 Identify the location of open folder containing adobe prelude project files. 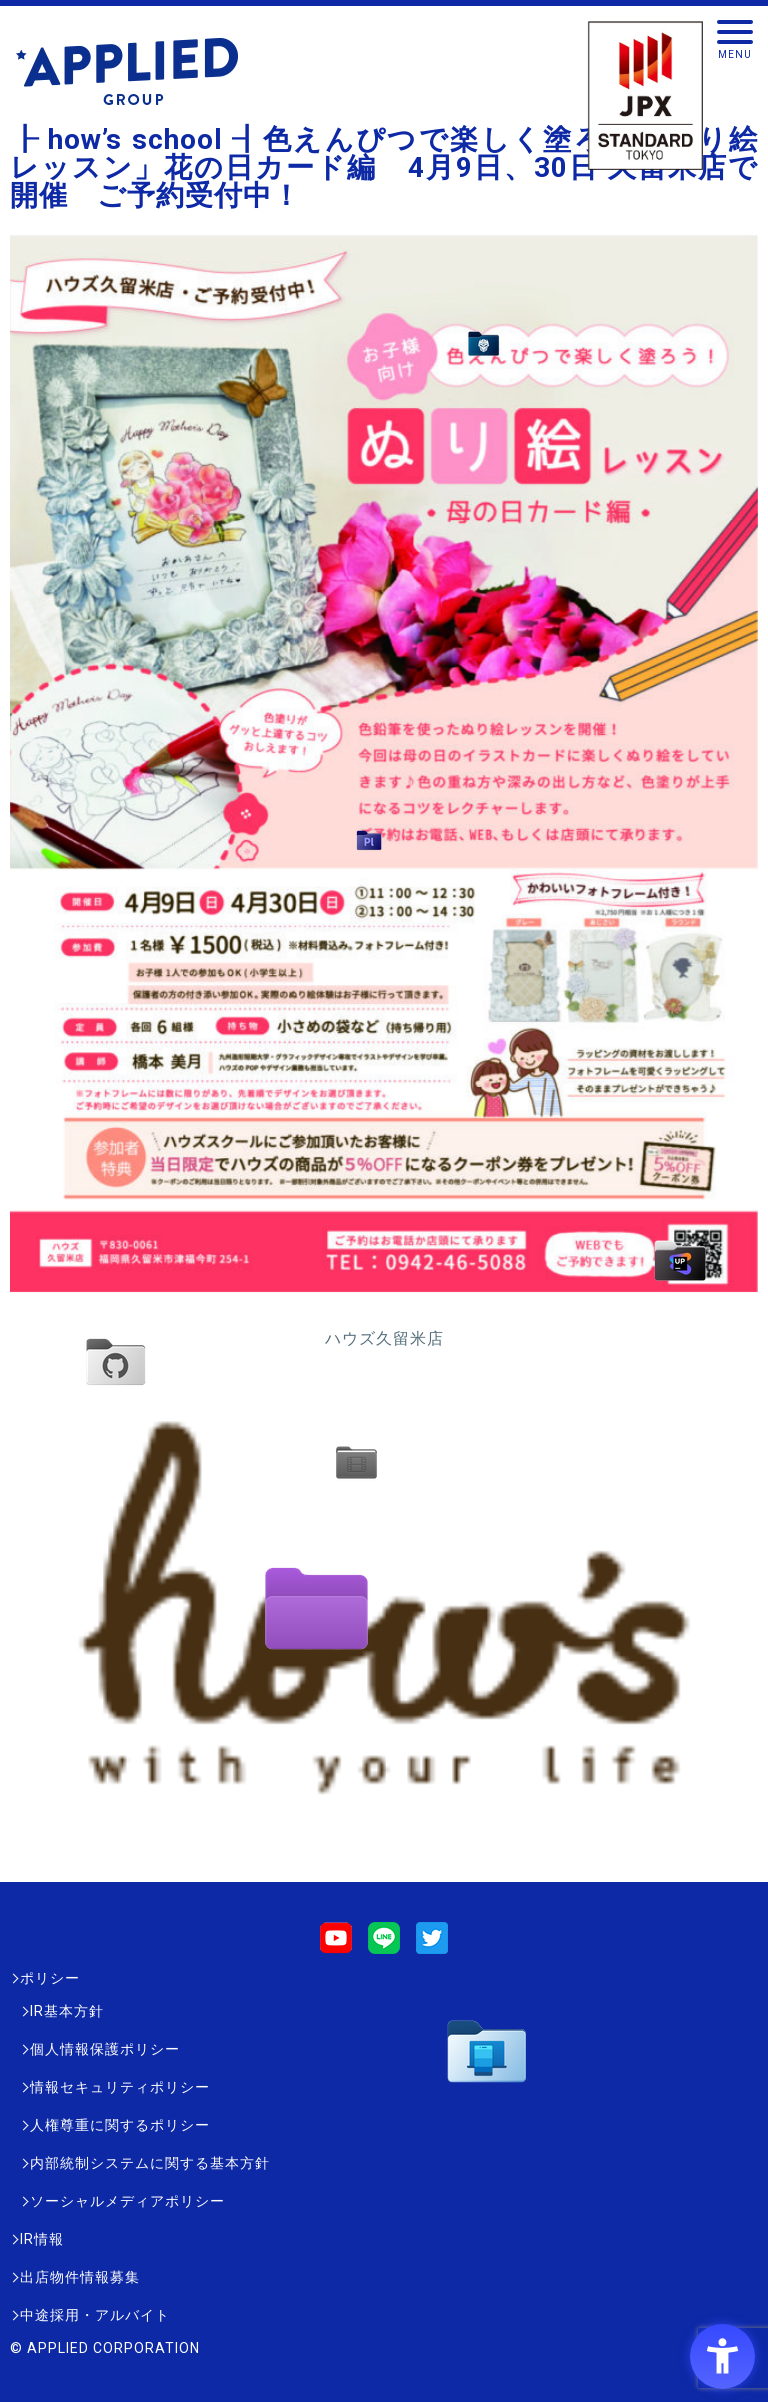
(369, 841).